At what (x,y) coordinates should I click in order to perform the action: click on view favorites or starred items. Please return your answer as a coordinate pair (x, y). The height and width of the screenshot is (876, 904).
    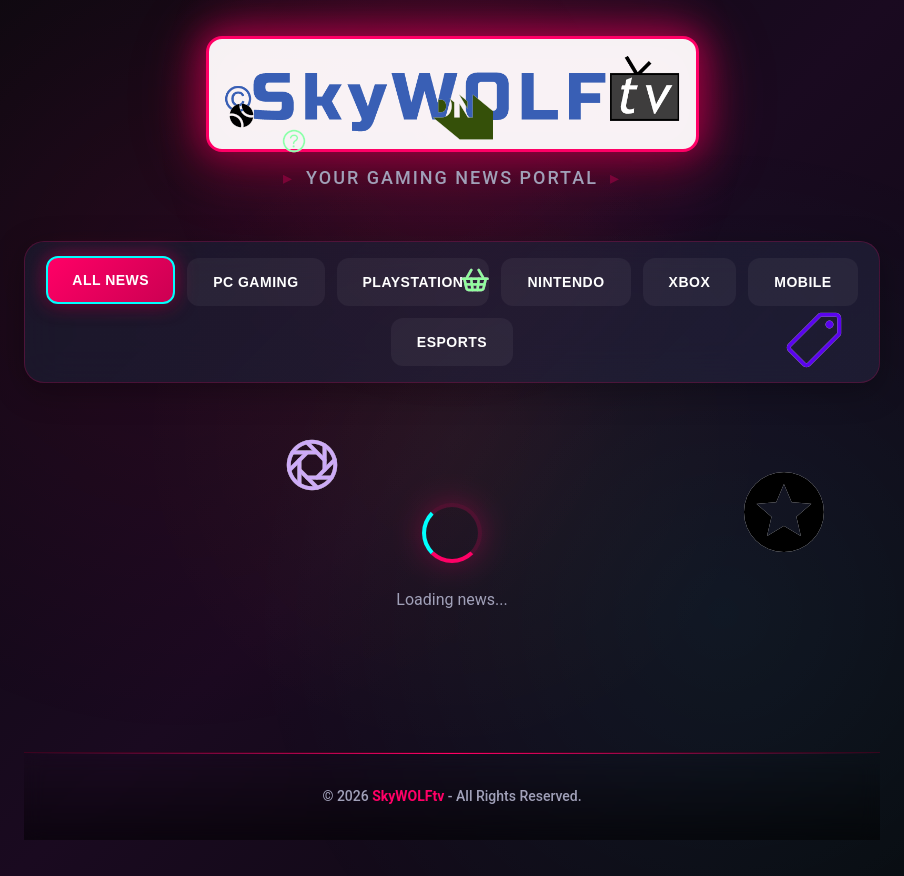
    Looking at the image, I should click on (784, 512).